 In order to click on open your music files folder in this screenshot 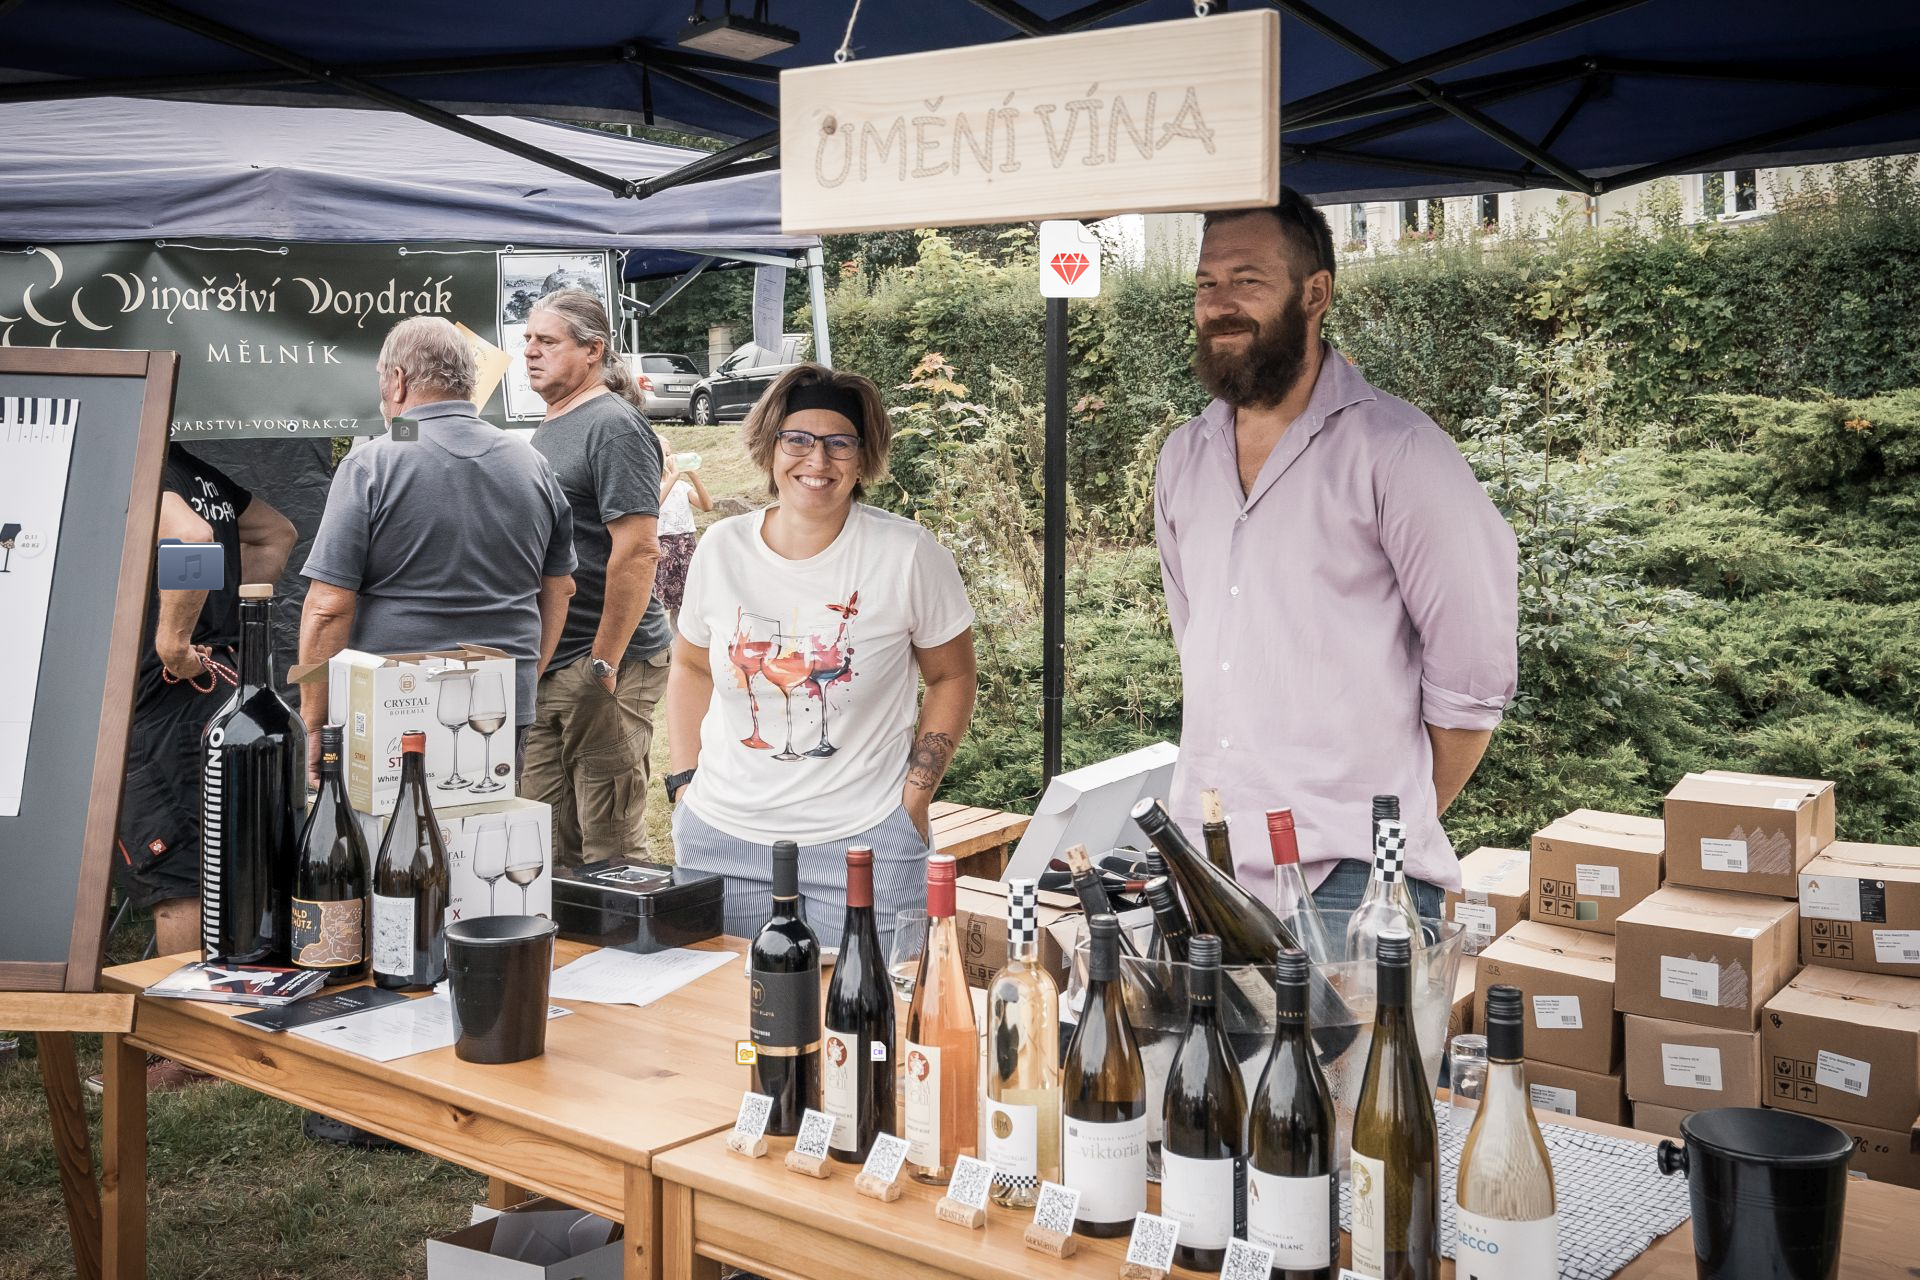, I will do `click(191, 564)`.